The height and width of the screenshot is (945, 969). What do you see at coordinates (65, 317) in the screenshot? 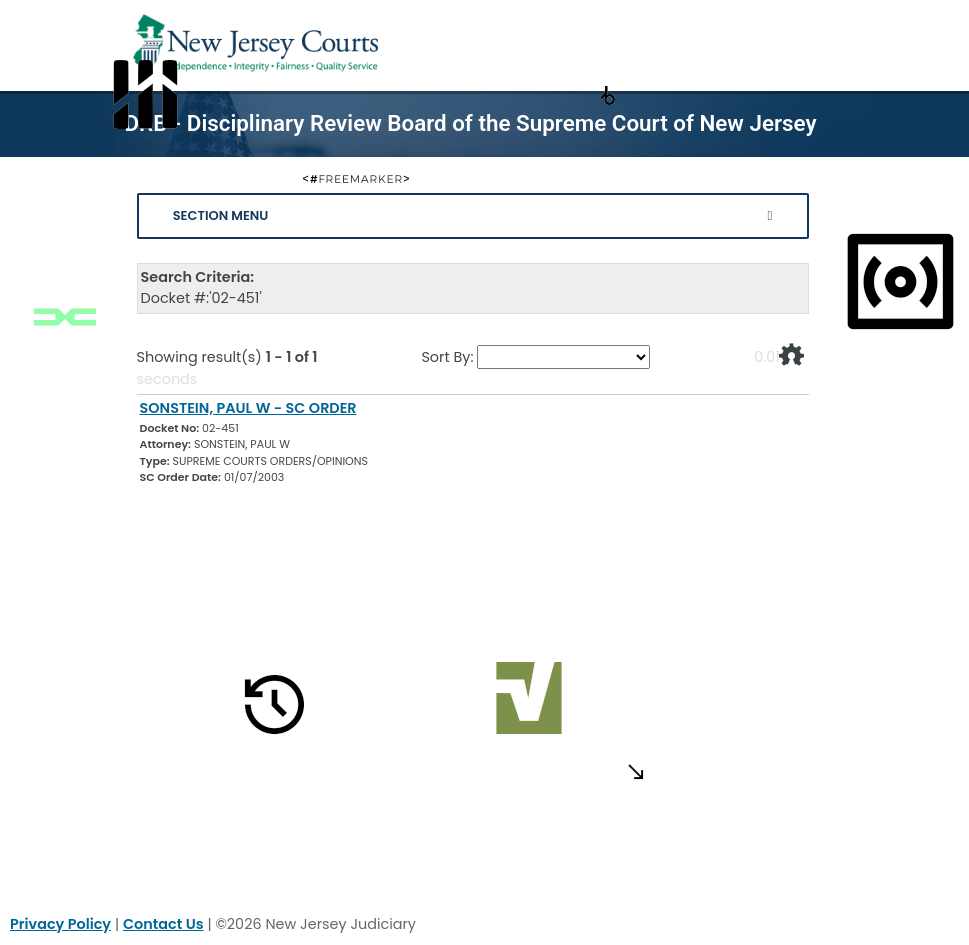
I see `dacia brand logo` at bounding box center [65, 317].